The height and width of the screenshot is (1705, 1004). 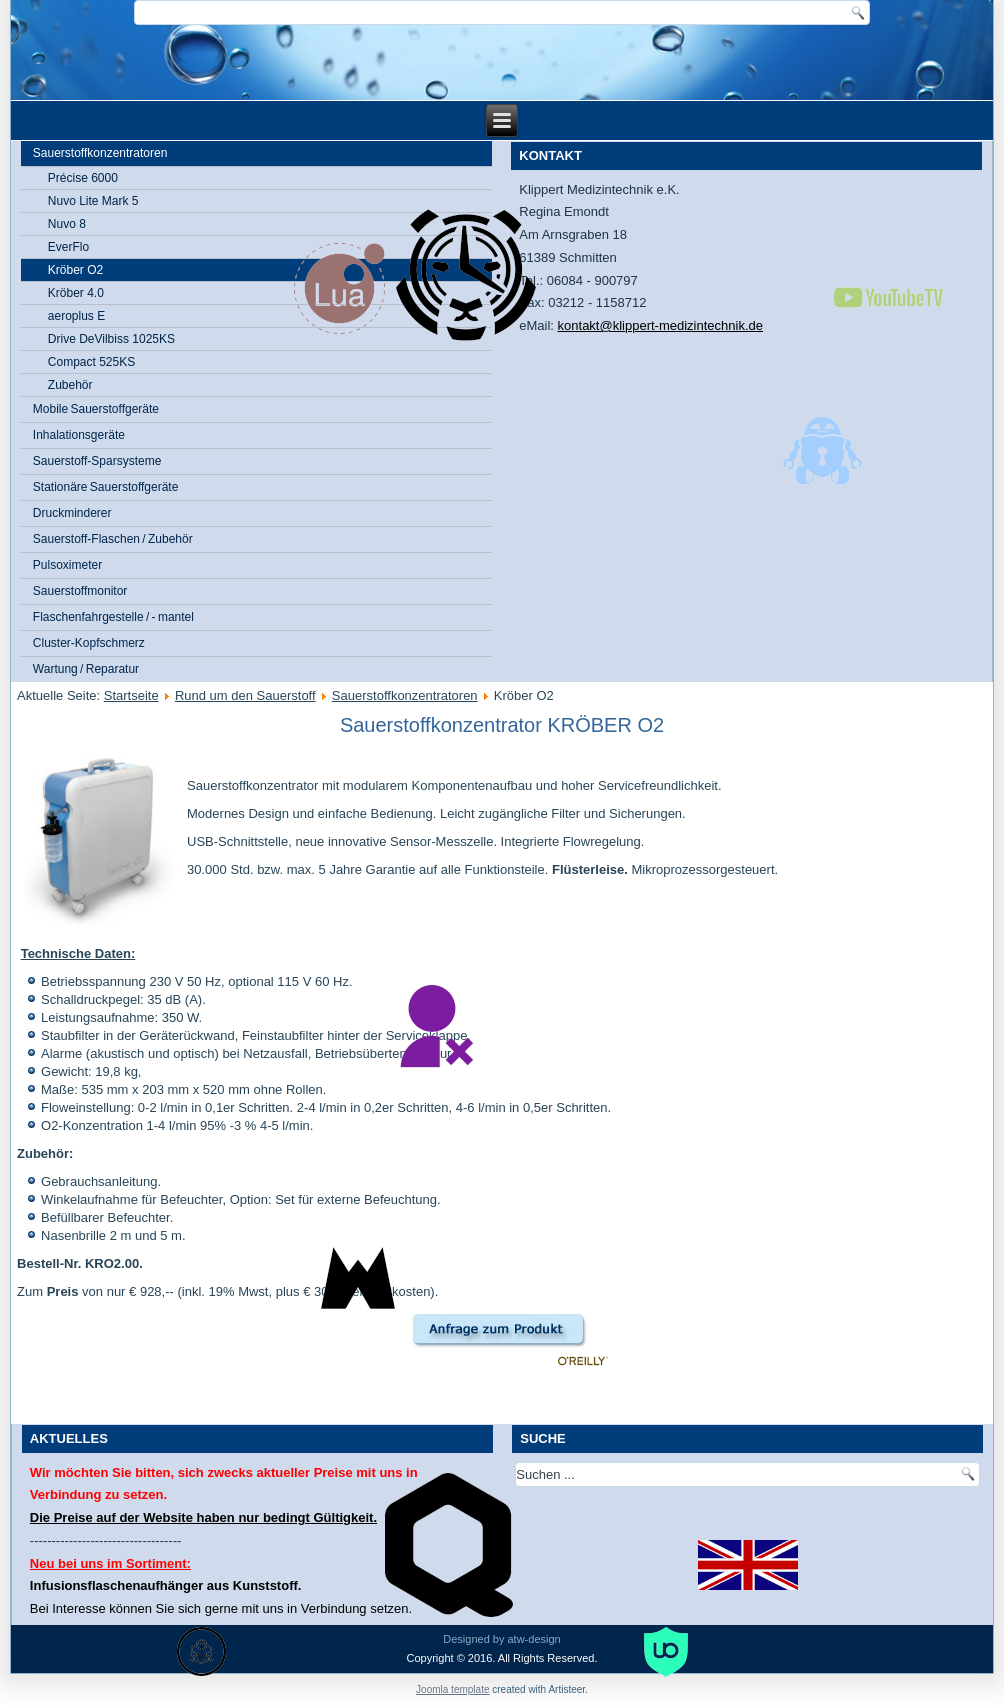 What do you see at coordinates (358, 1278) in the screenshot?
I see `wgpu graphics library logo` at bounding box center [358, 1278].